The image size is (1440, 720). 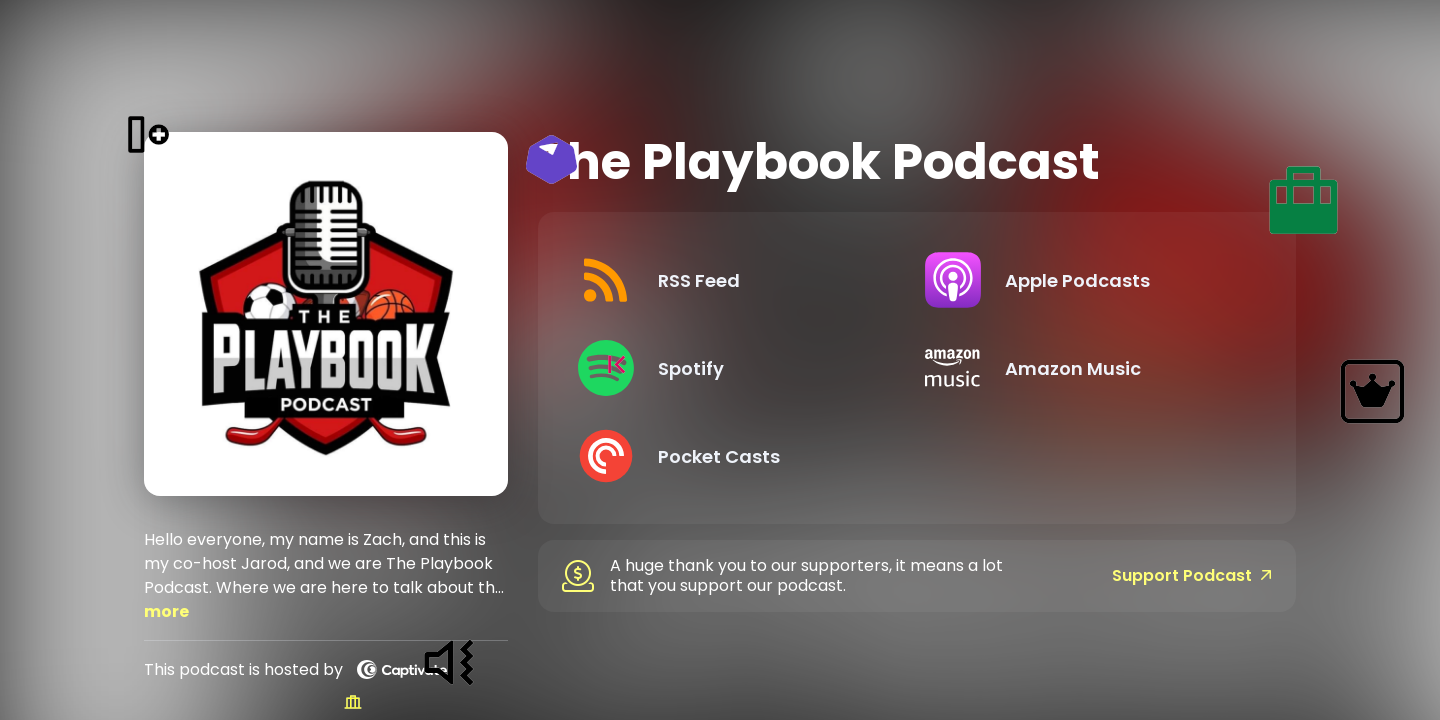 What do you see at coordinates (1303, 203) in the screenshot?
I see `access work or business documents` at bounding box center [1303, 203].